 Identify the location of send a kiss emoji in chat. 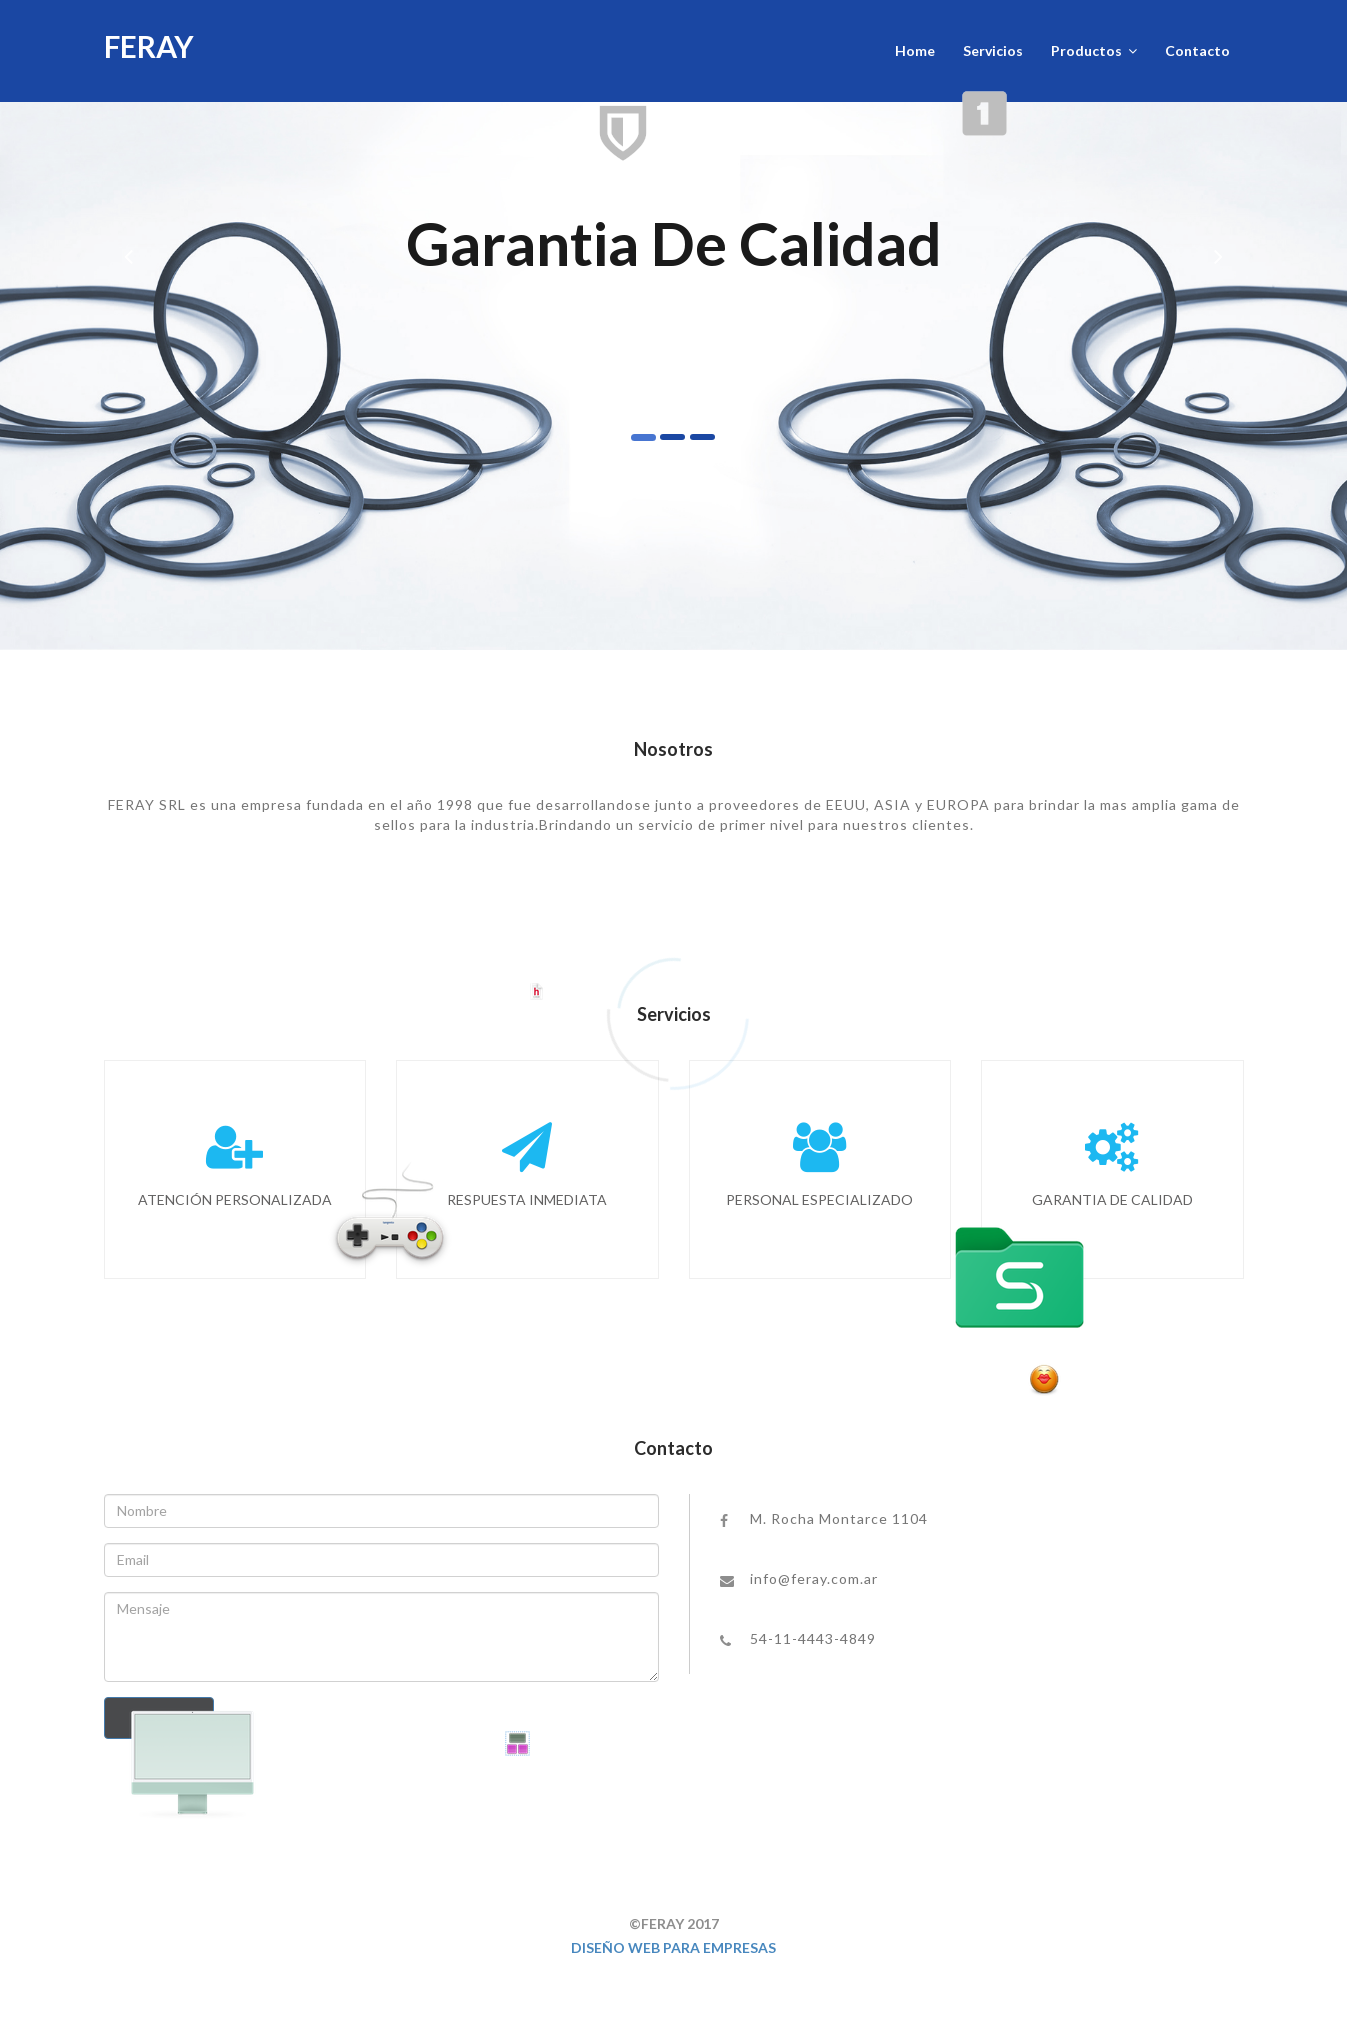
(1044, 1379).